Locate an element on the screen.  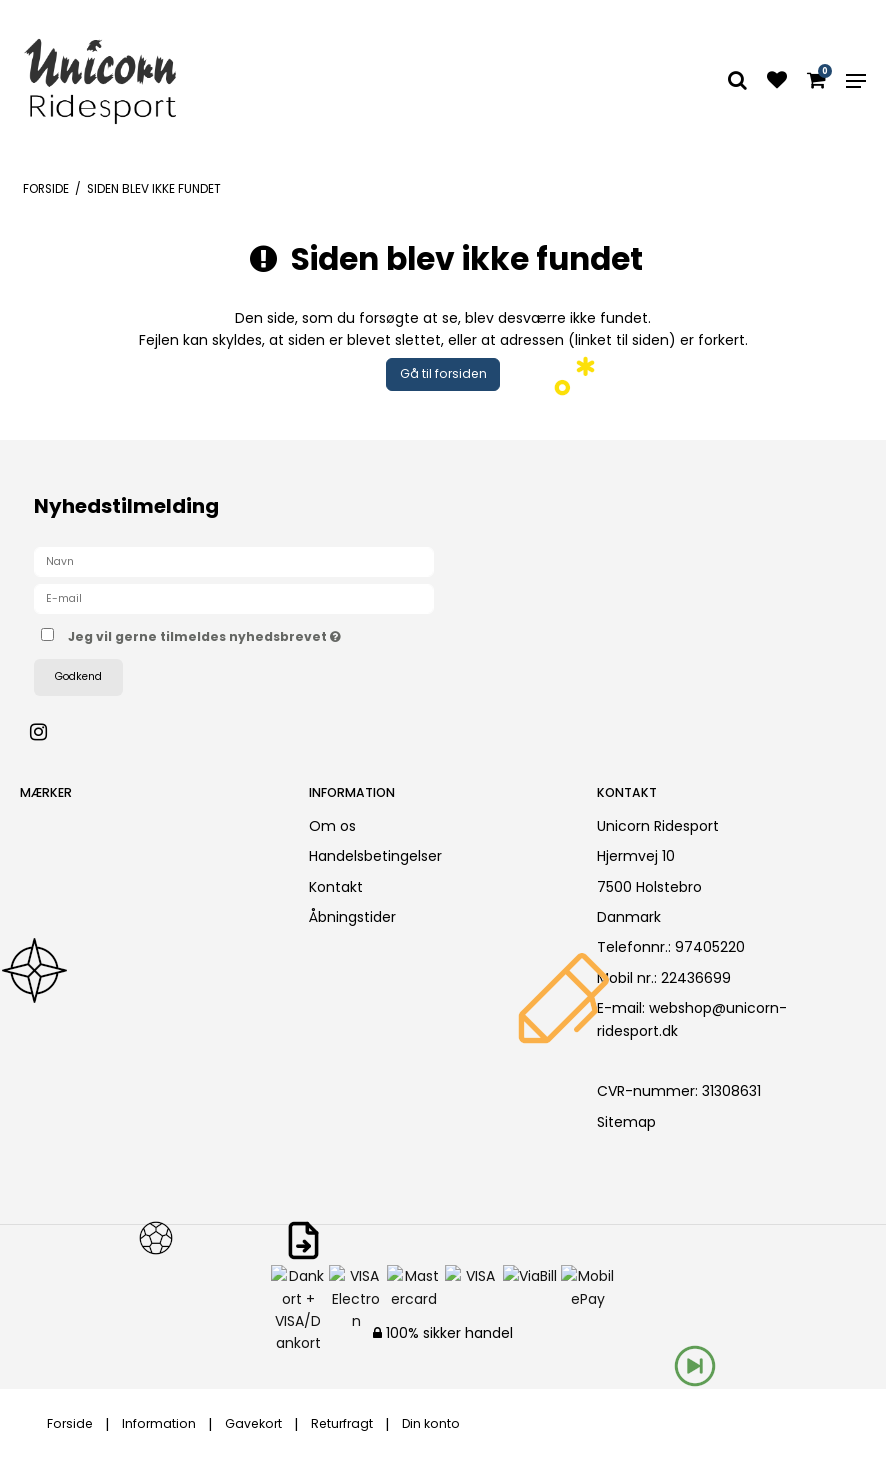
view soccer or football-related content is located at coordinates (156, 1238).